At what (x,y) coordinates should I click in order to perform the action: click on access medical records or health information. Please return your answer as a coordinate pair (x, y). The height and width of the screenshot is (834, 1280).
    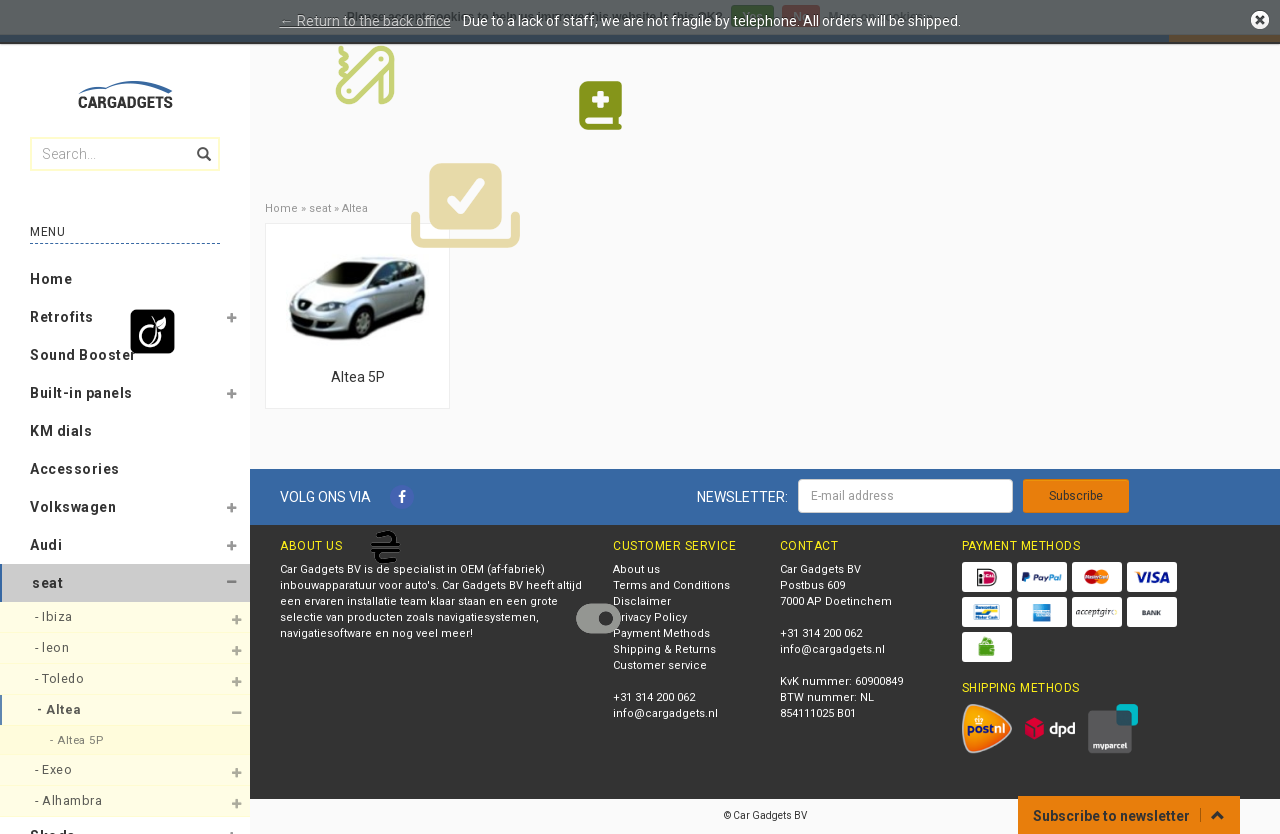
    Looking at the image, I should click on (600, 105).